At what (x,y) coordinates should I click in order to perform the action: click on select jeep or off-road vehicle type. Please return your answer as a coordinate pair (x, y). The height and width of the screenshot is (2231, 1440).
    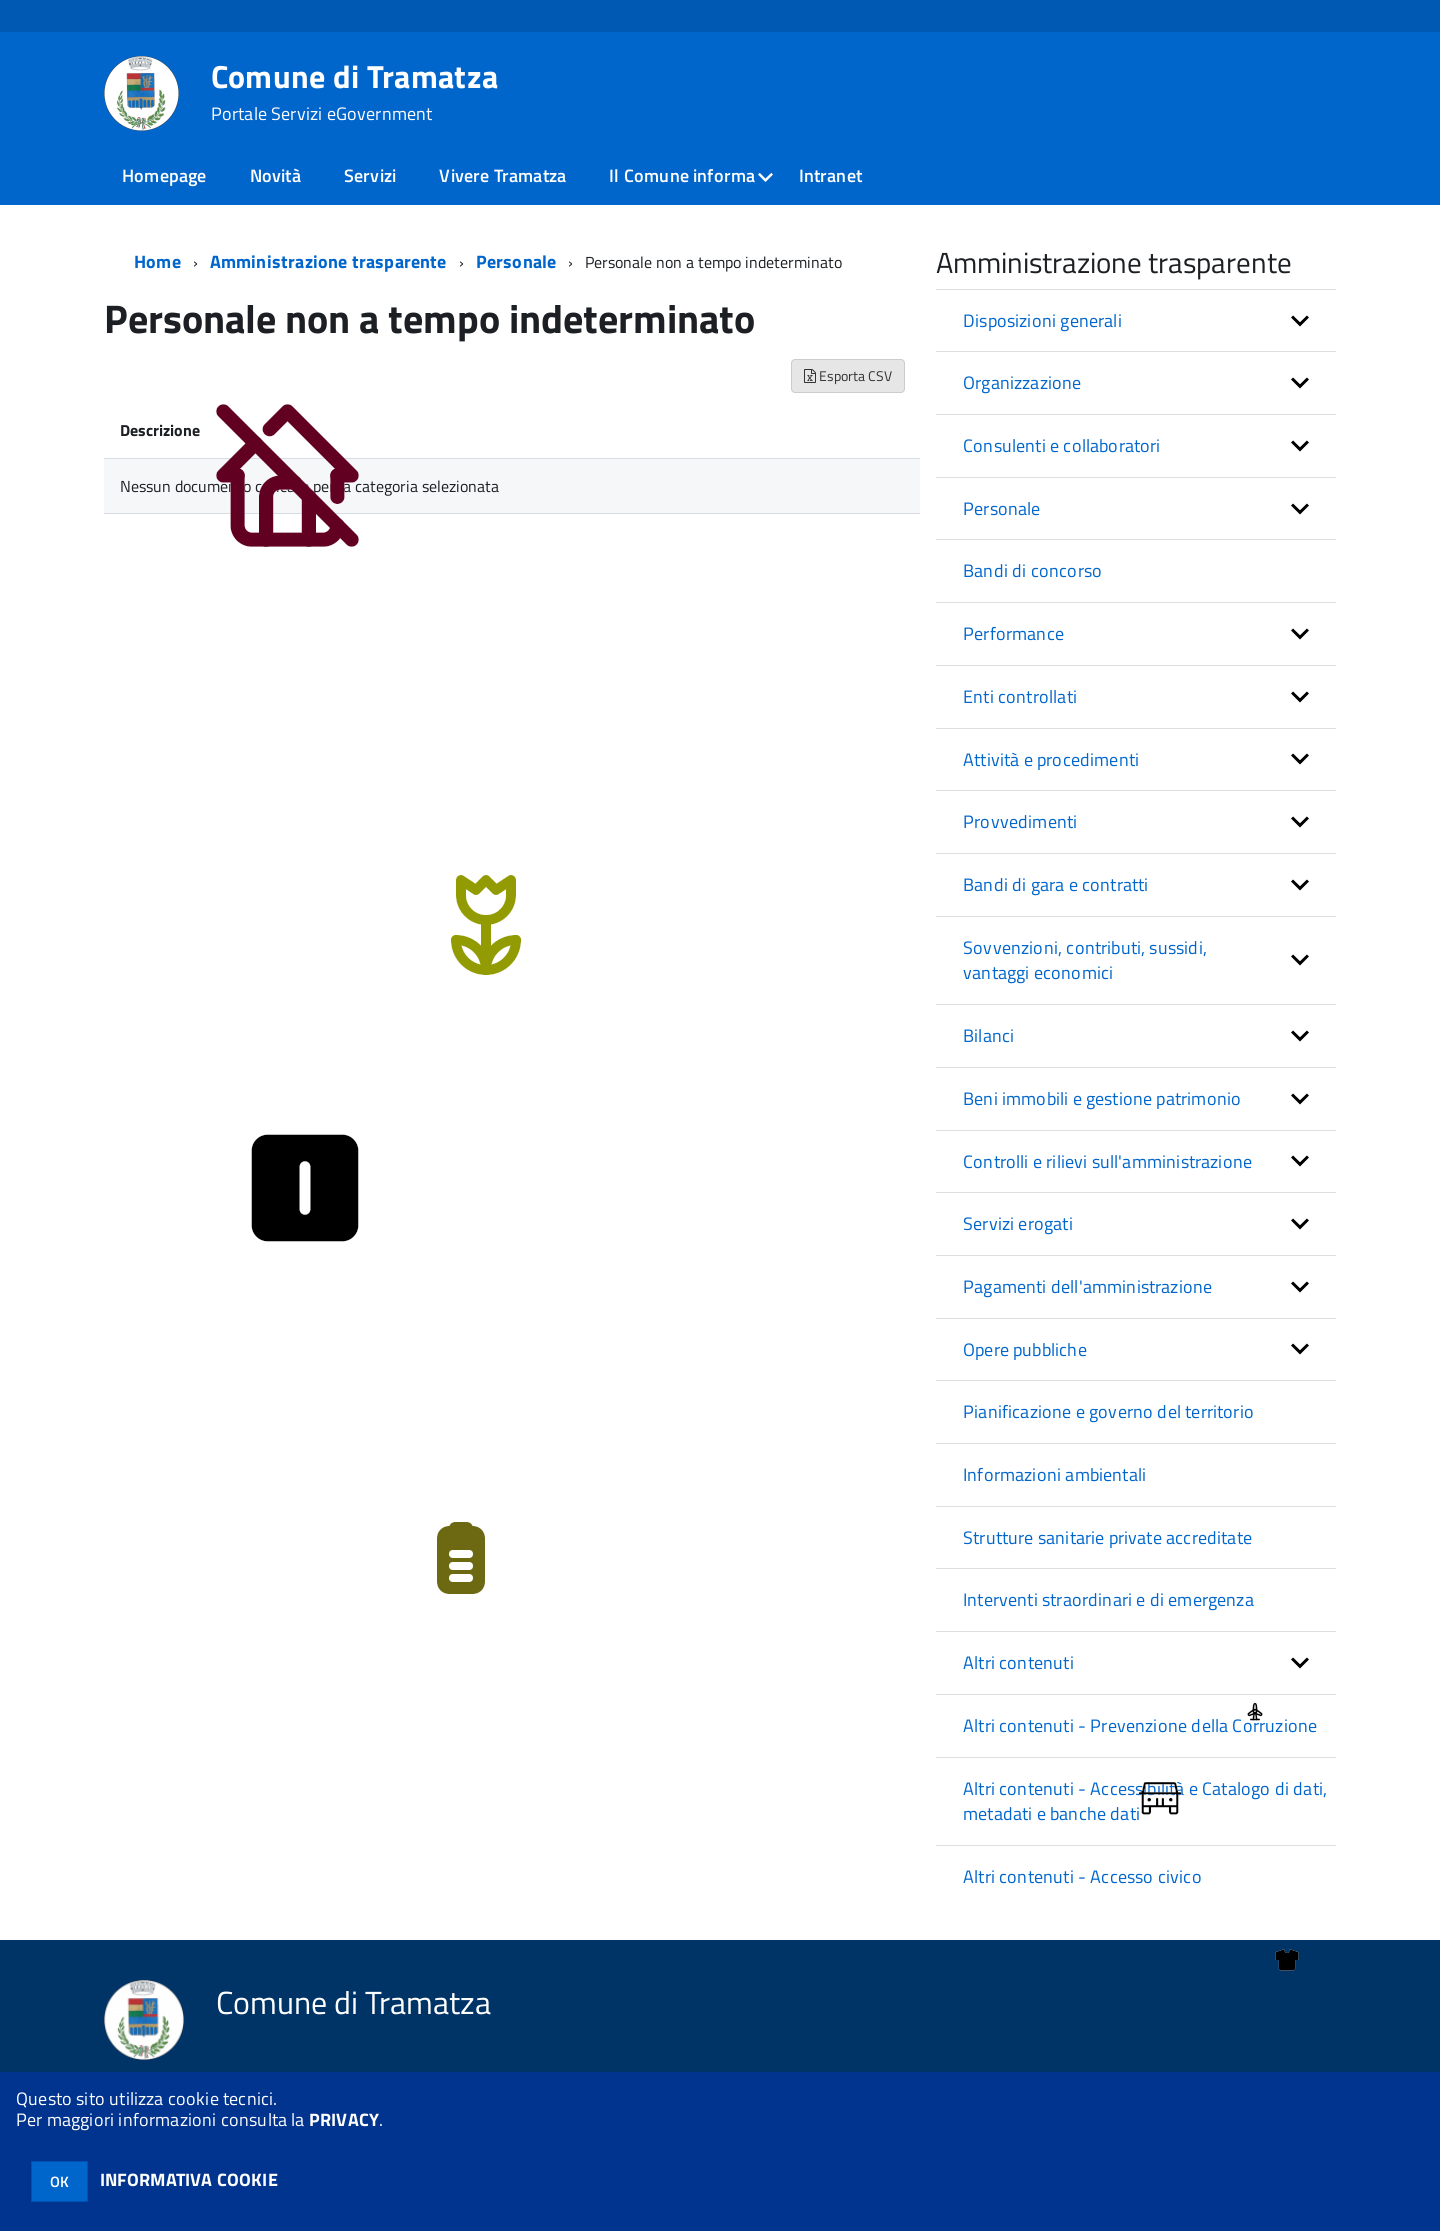
    Looking at the image, I should click on (1160, 1799).